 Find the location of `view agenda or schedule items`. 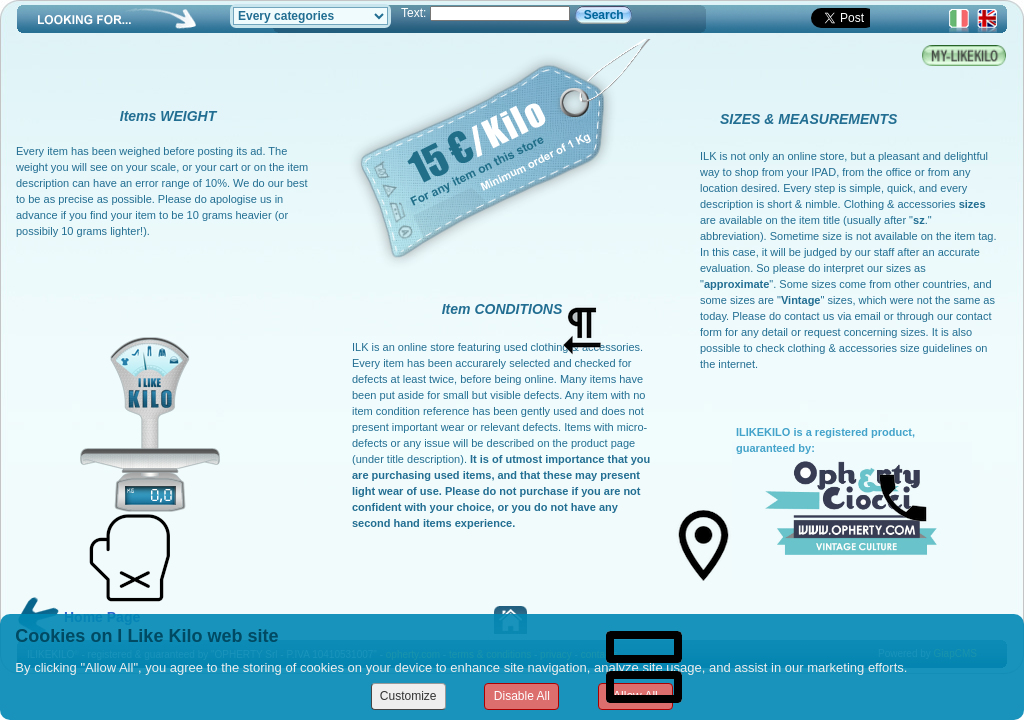

view agenda or schedule items is located at coordinates (646, 667).